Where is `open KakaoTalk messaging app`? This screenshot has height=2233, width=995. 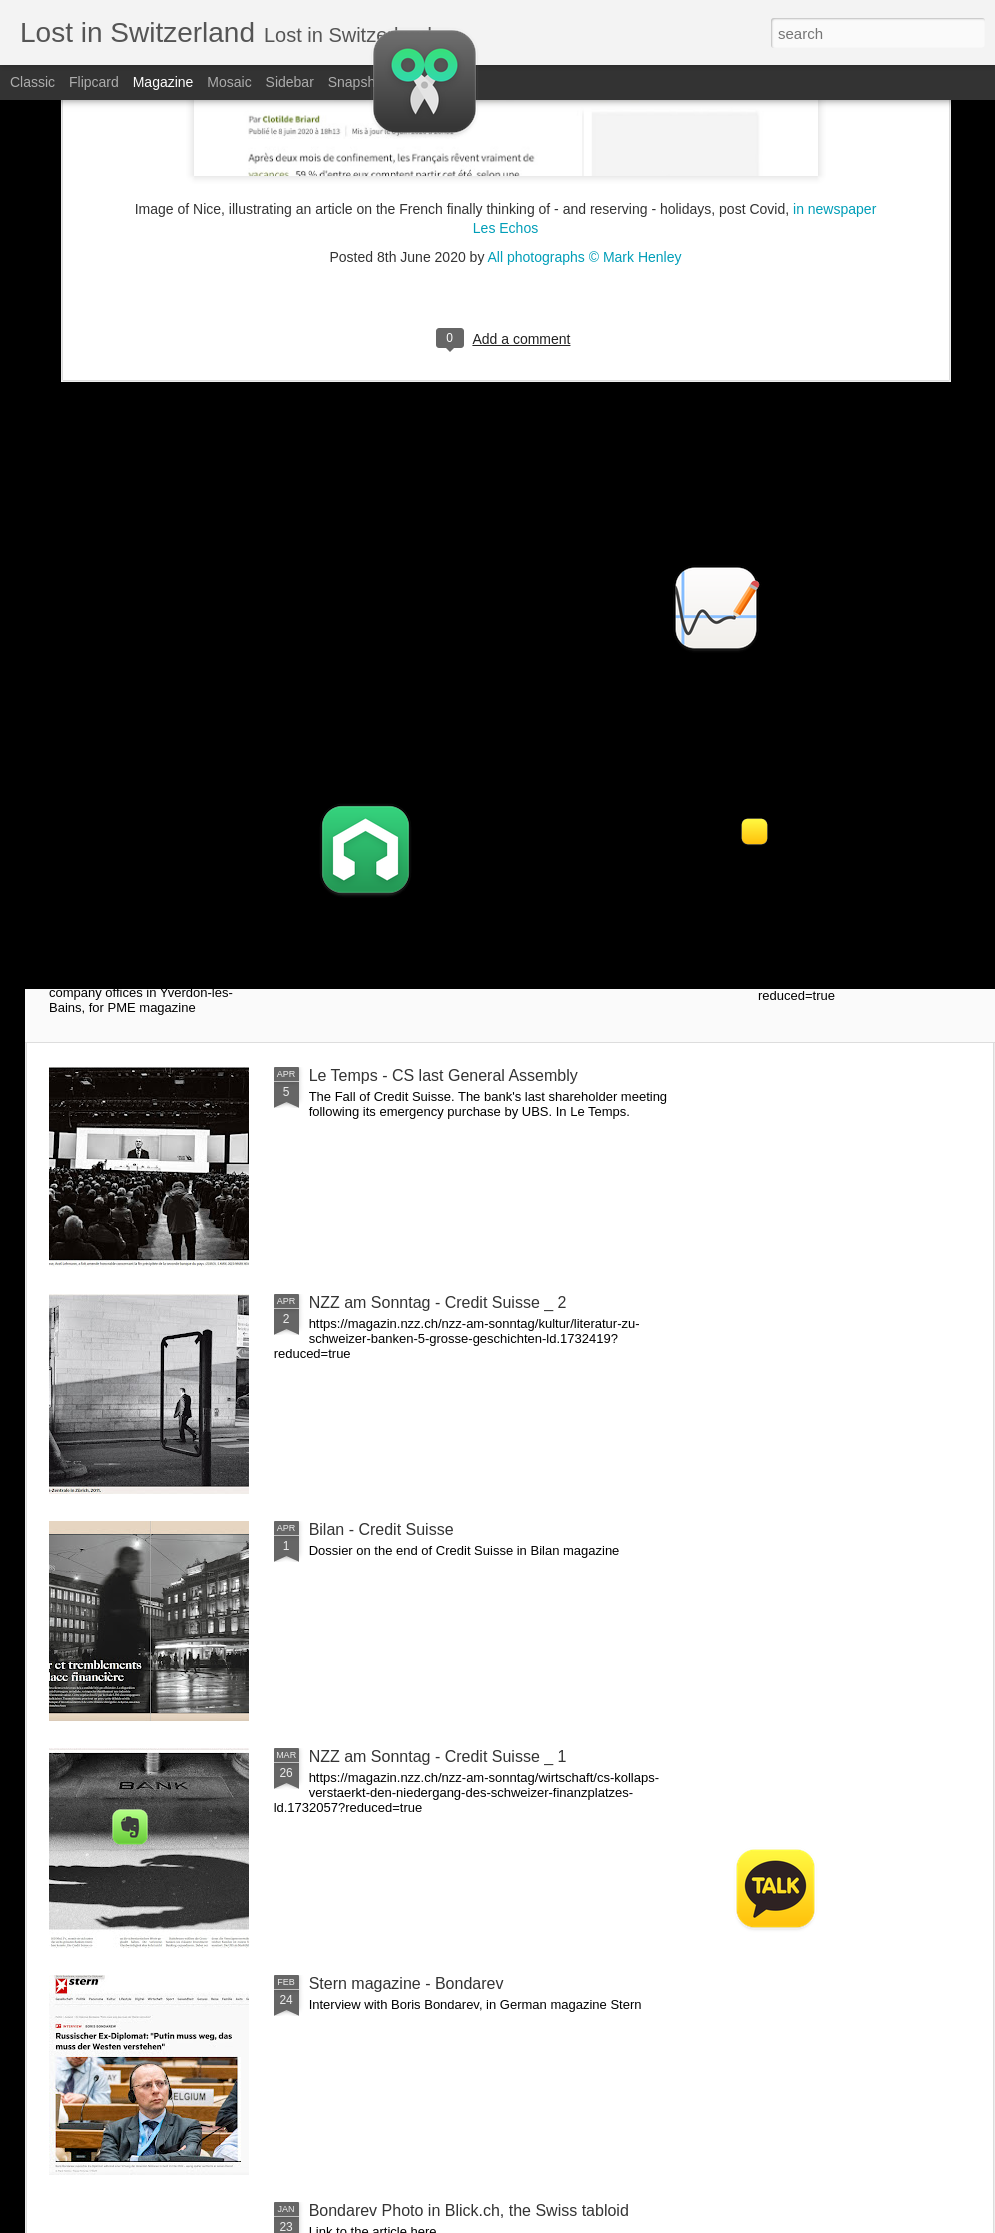
open KakaoTalk messaging app is located at coordinates (775, 1888).